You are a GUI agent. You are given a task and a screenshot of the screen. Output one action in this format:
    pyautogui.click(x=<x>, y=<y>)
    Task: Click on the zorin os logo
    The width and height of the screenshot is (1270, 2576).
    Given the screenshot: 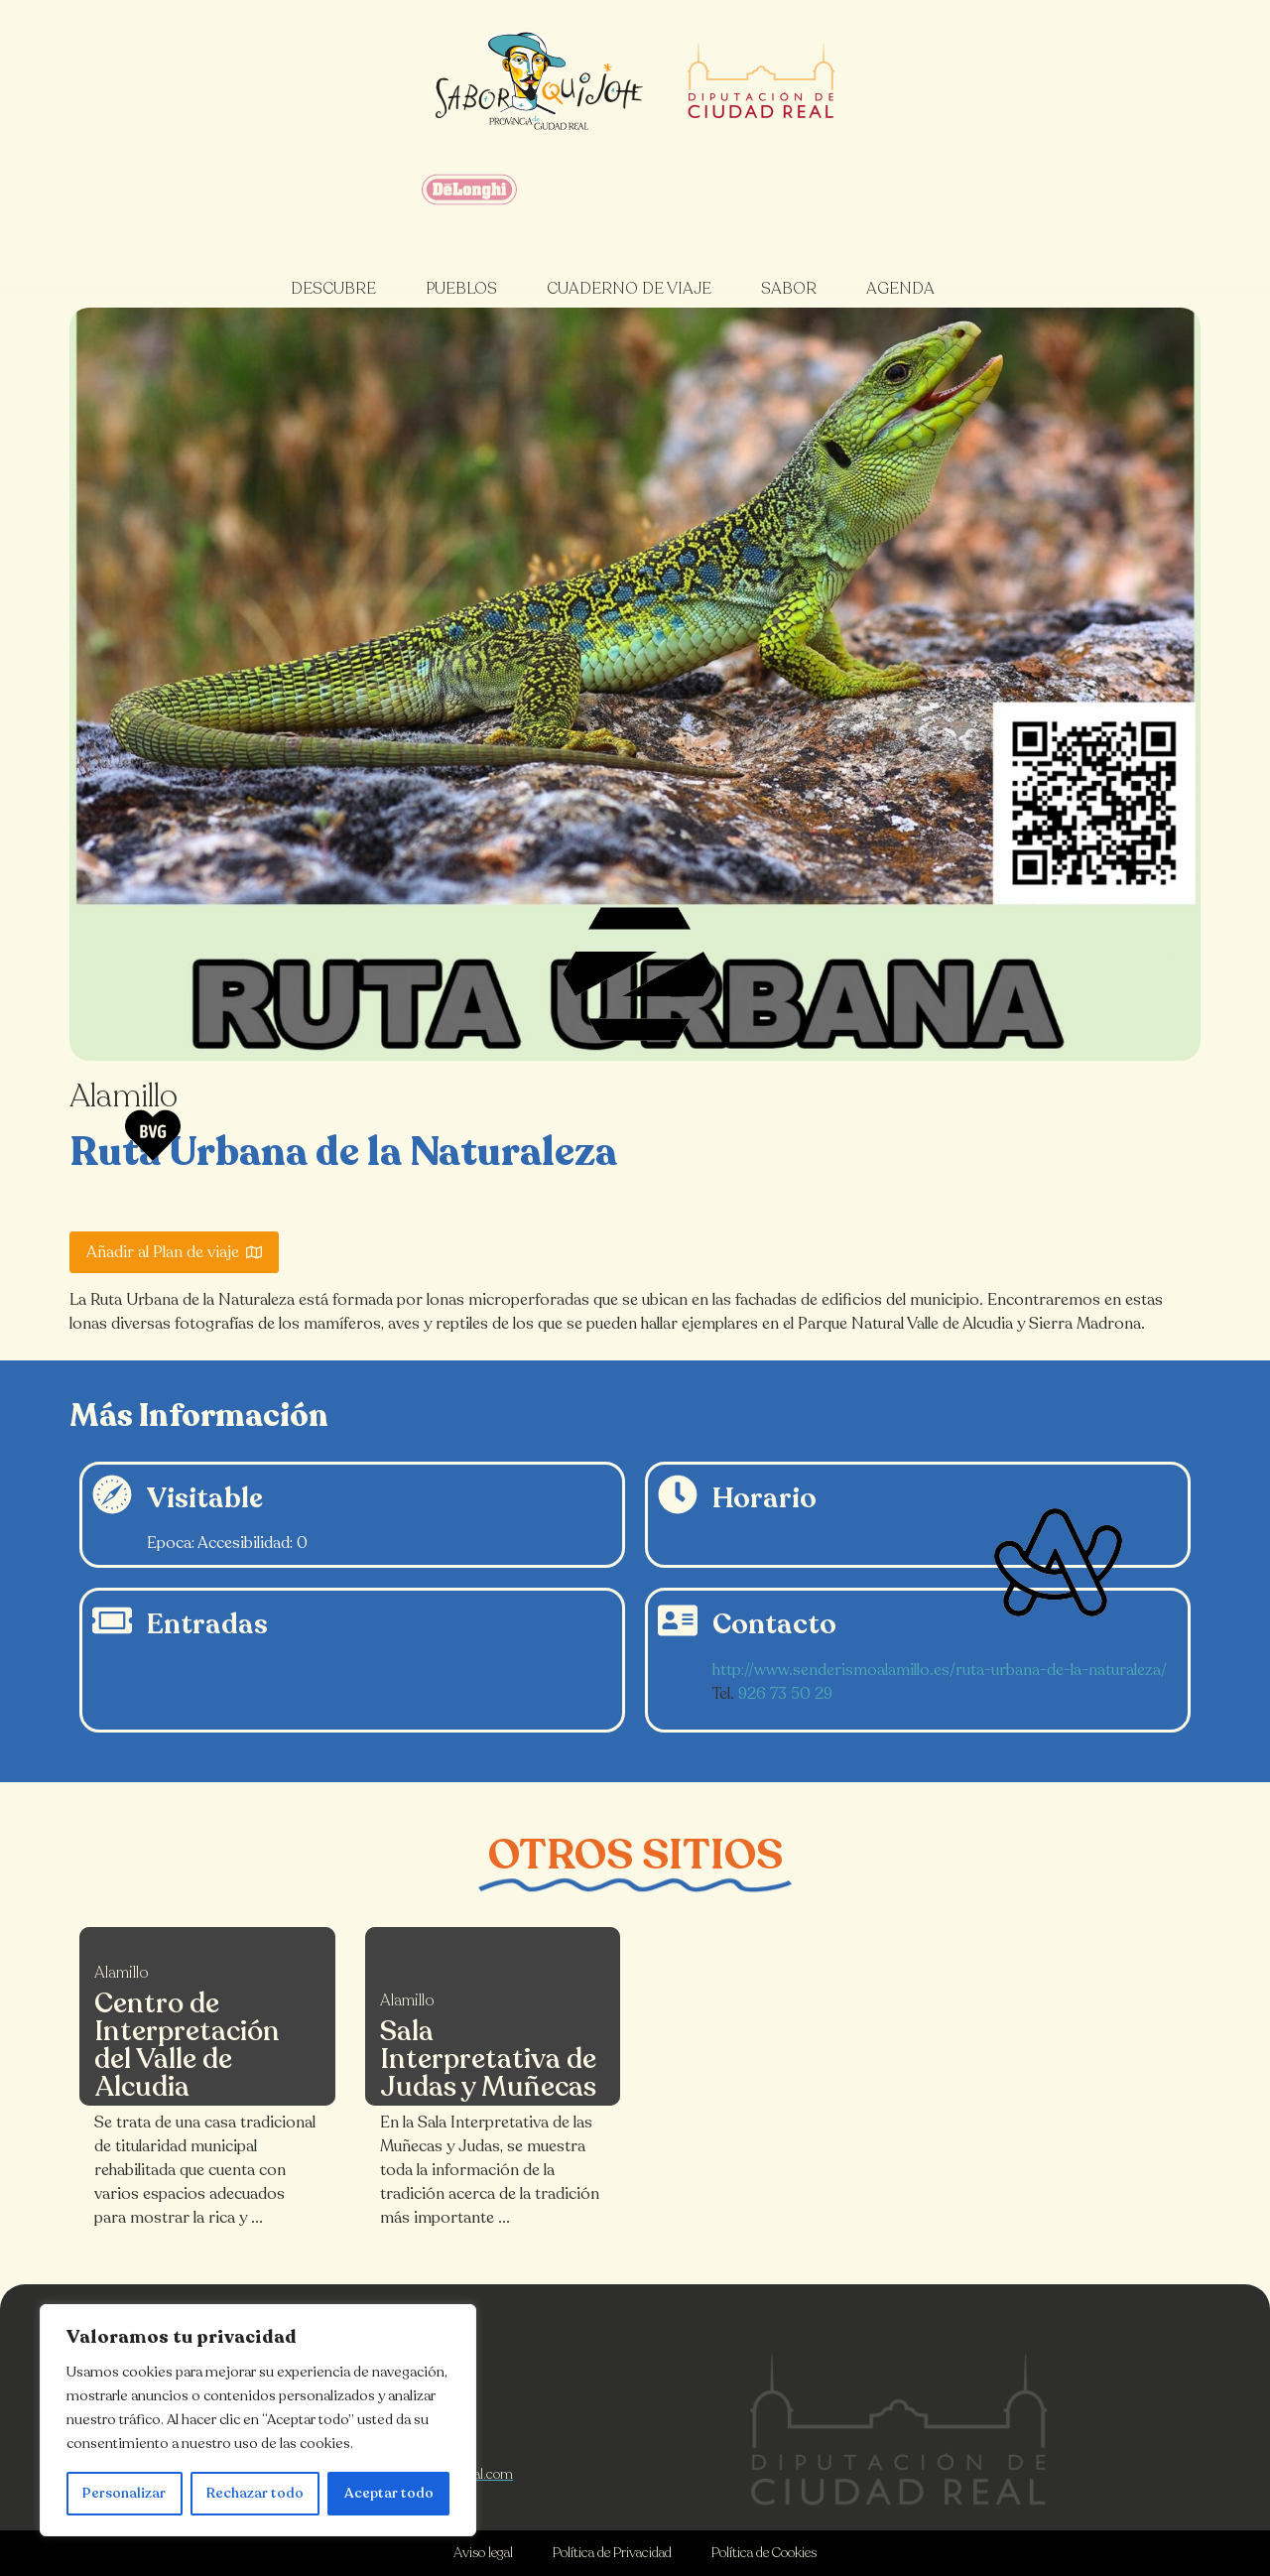 What is the action you would take?
    pyautogui.click(x=639, y=973)
    